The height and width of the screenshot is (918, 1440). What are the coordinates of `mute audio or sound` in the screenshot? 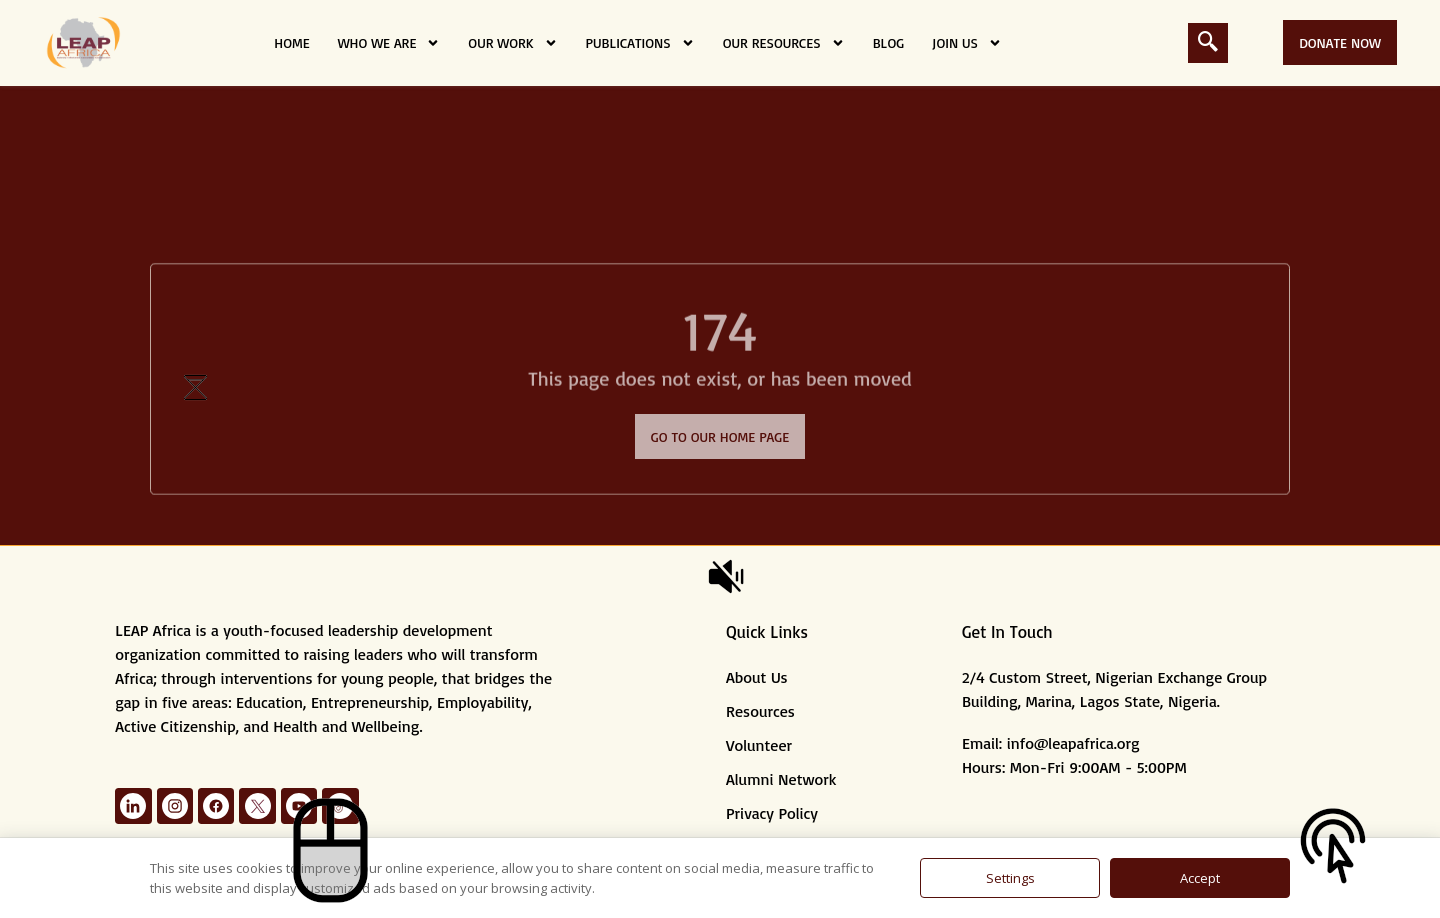 It's located at (725, 576).